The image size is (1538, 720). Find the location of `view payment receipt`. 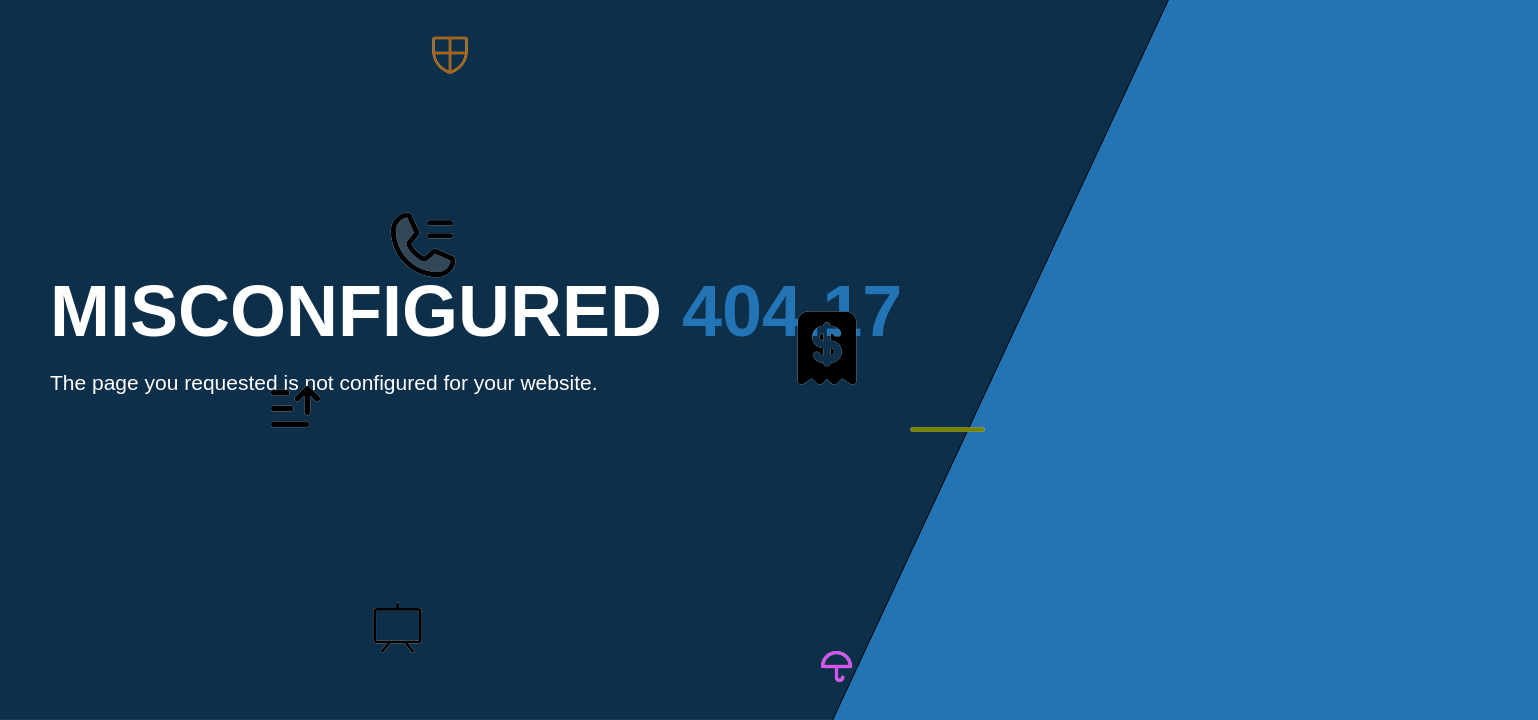

view payment receipt is located at coordinates (827, 348).